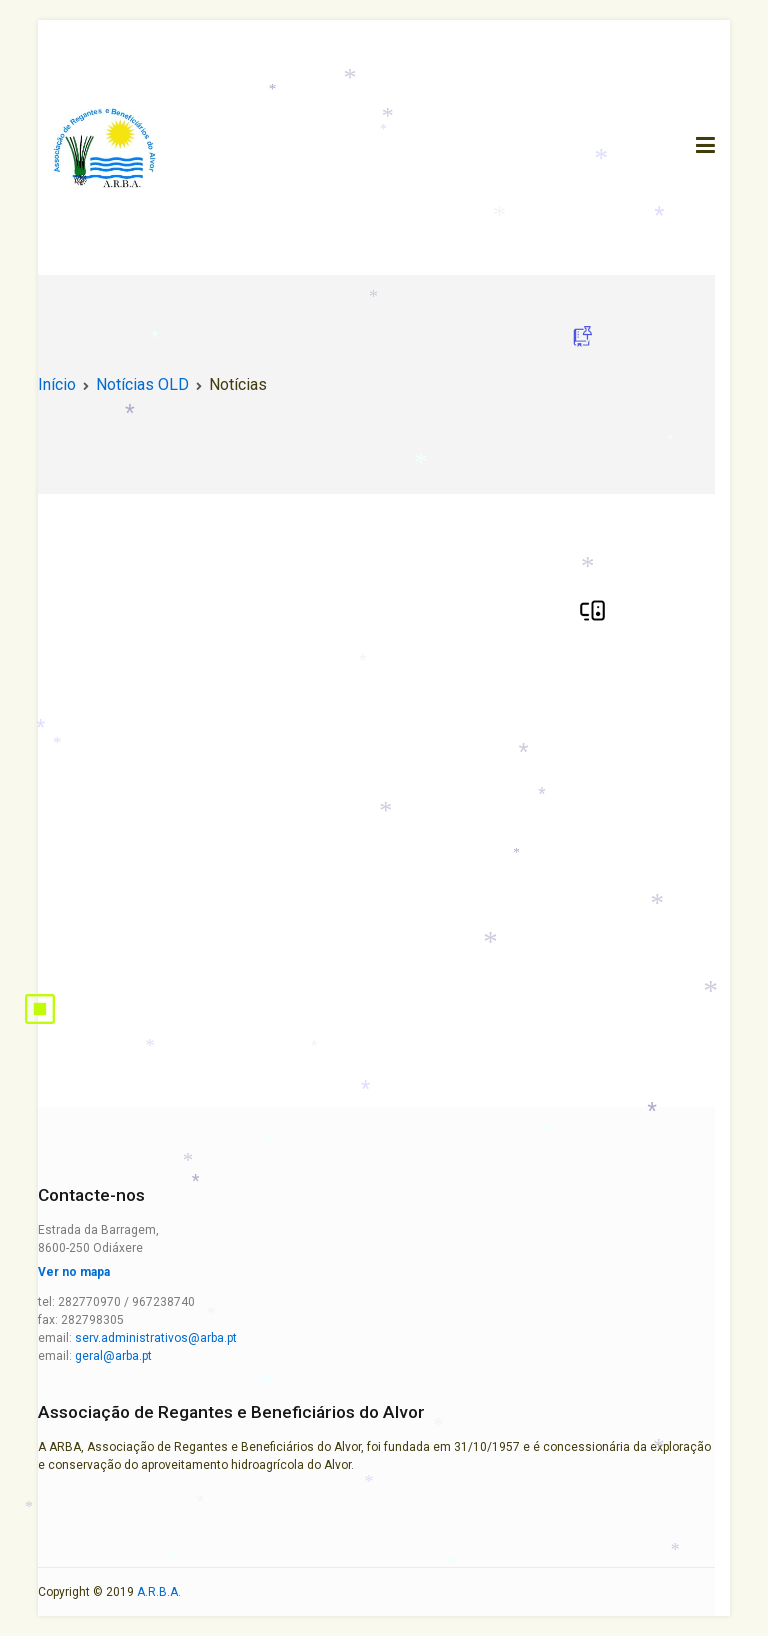 Image resolution: width=768 pixels, height=1636 pixels. Describe the element at coordinates (581, 336) in the screenshot. I see `pin a repository to your profile or dashboard` at that location.